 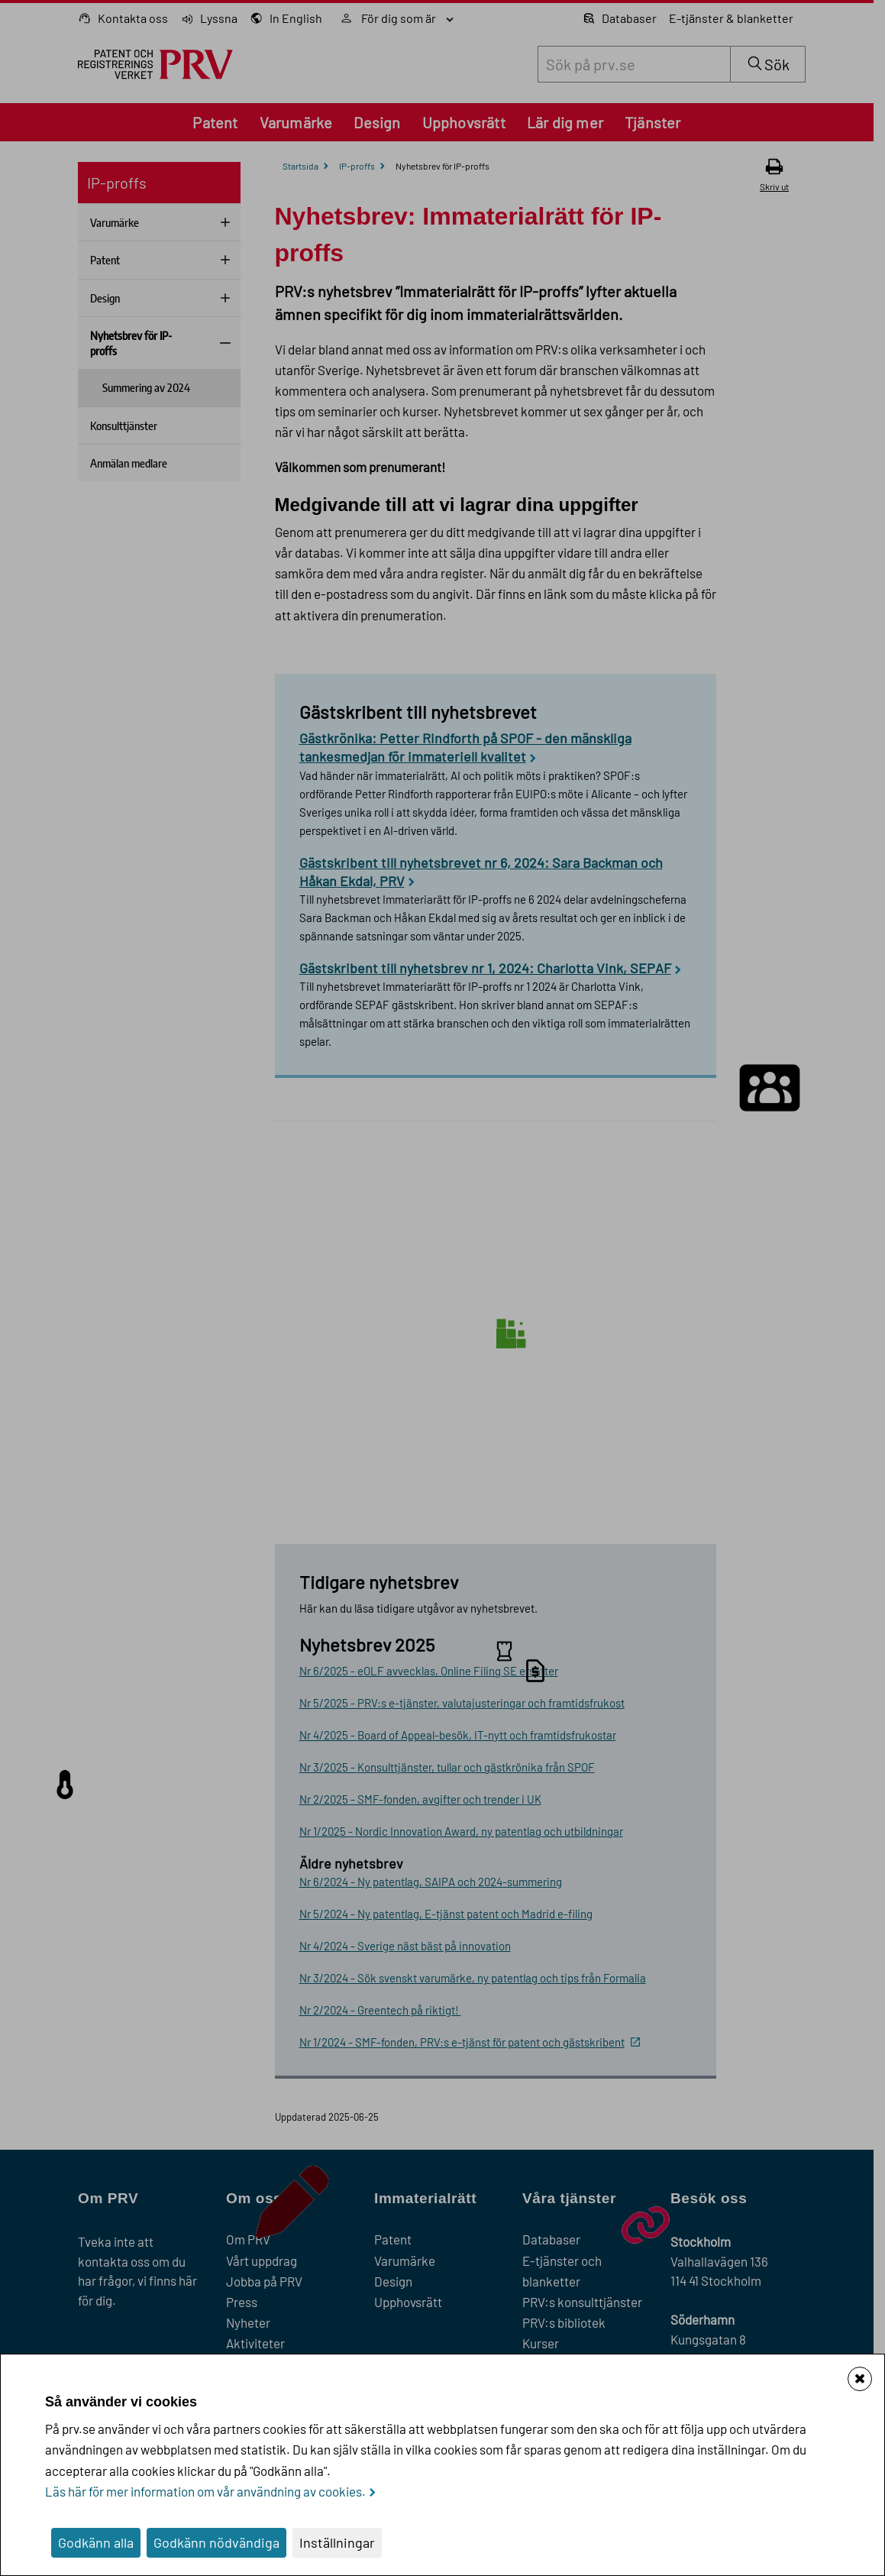 I want to click on edit or modify content, so click(x=292, y=2202).